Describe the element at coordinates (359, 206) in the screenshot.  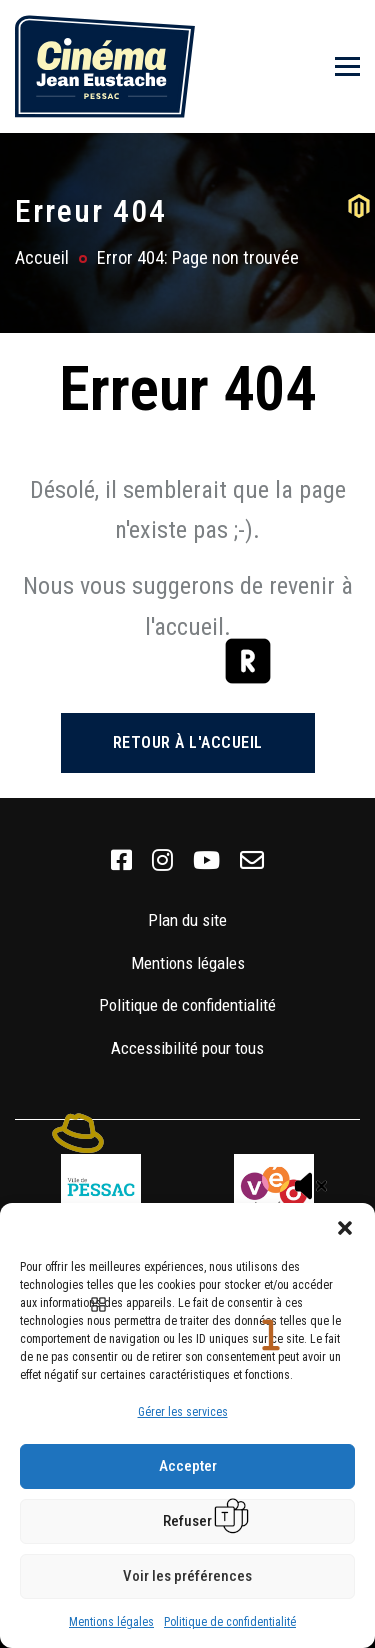
I see `magento e-commerce platform logo` at that location.